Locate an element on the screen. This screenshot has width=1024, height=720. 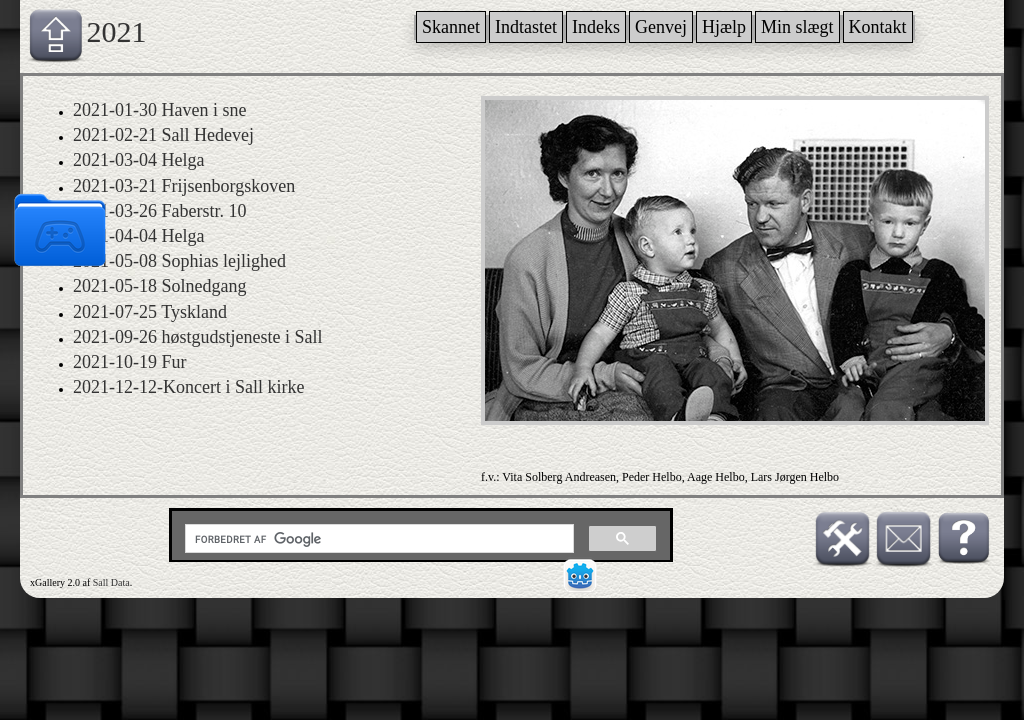
open godot game engine is located at coordinates (580, 576).